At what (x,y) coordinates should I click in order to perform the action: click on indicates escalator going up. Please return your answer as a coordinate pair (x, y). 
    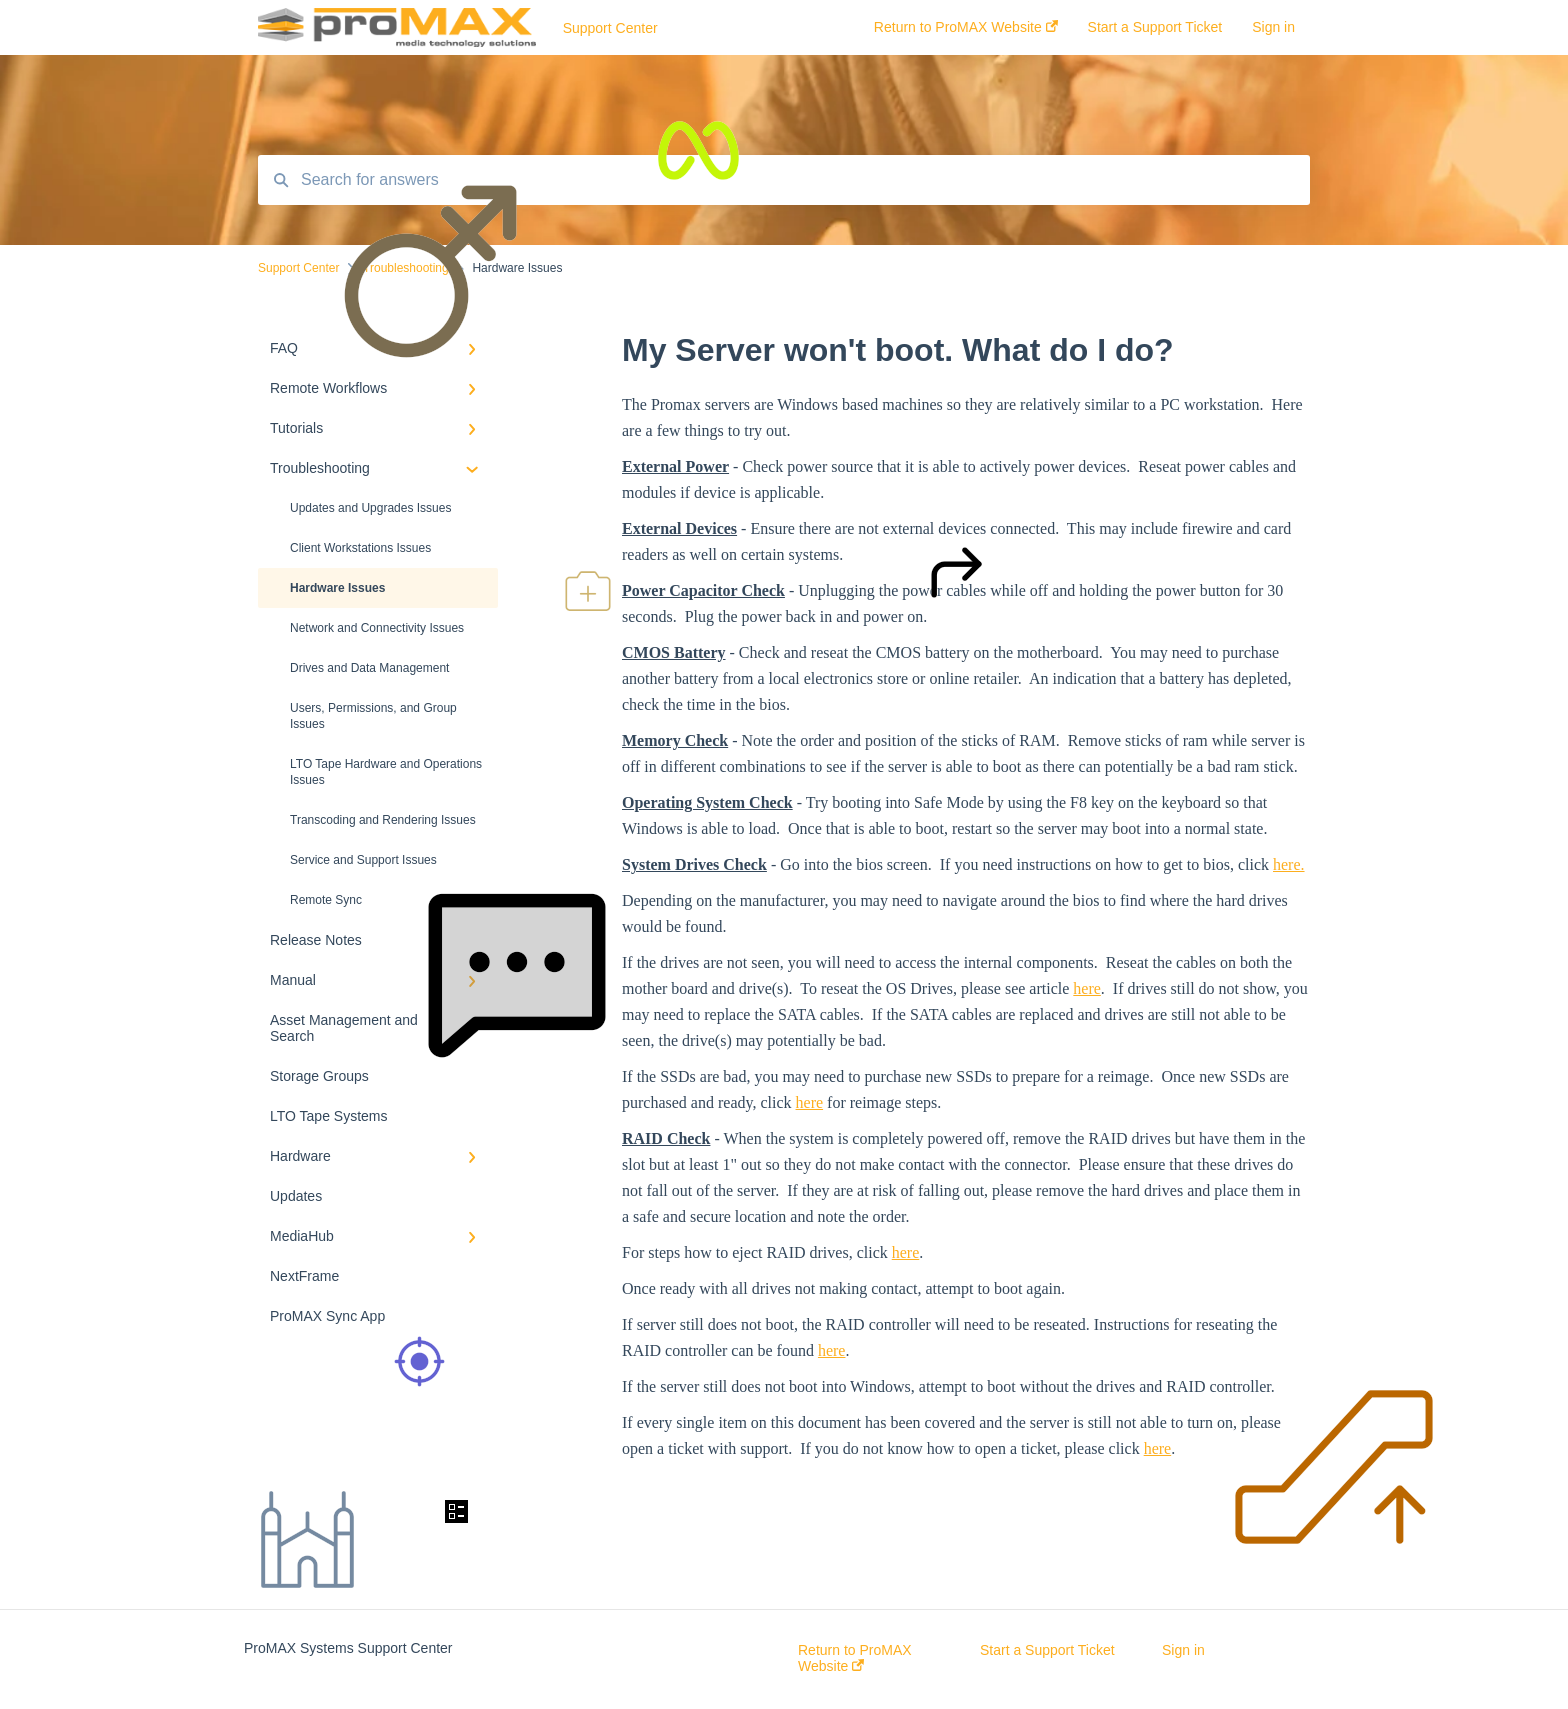
    Looking at the image, I should click on (1334, 1467).